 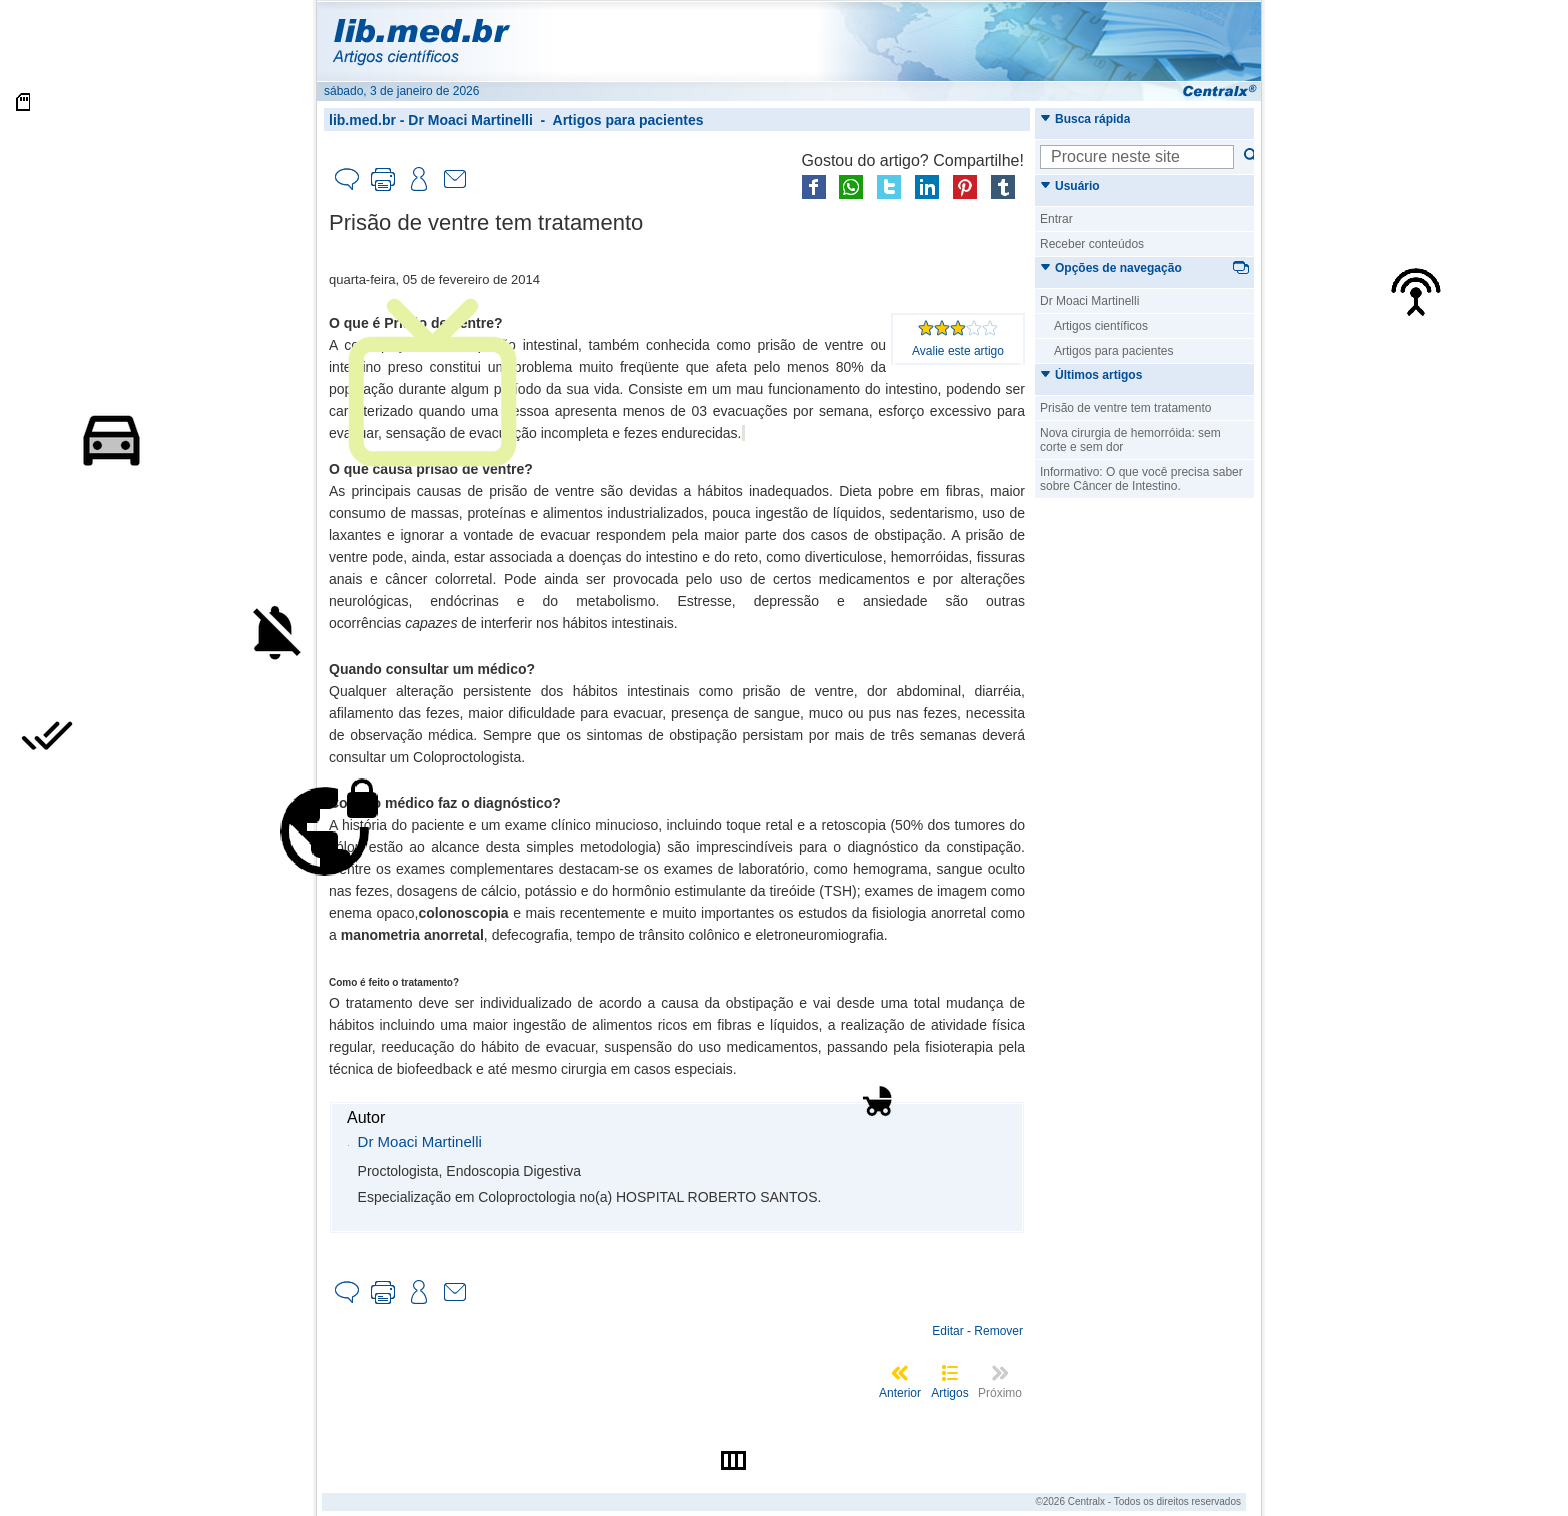 What do you see at coordinates (47, 735) in the screenshot?
I see `message sent and read confirmation` at bounding box center [47, 735].